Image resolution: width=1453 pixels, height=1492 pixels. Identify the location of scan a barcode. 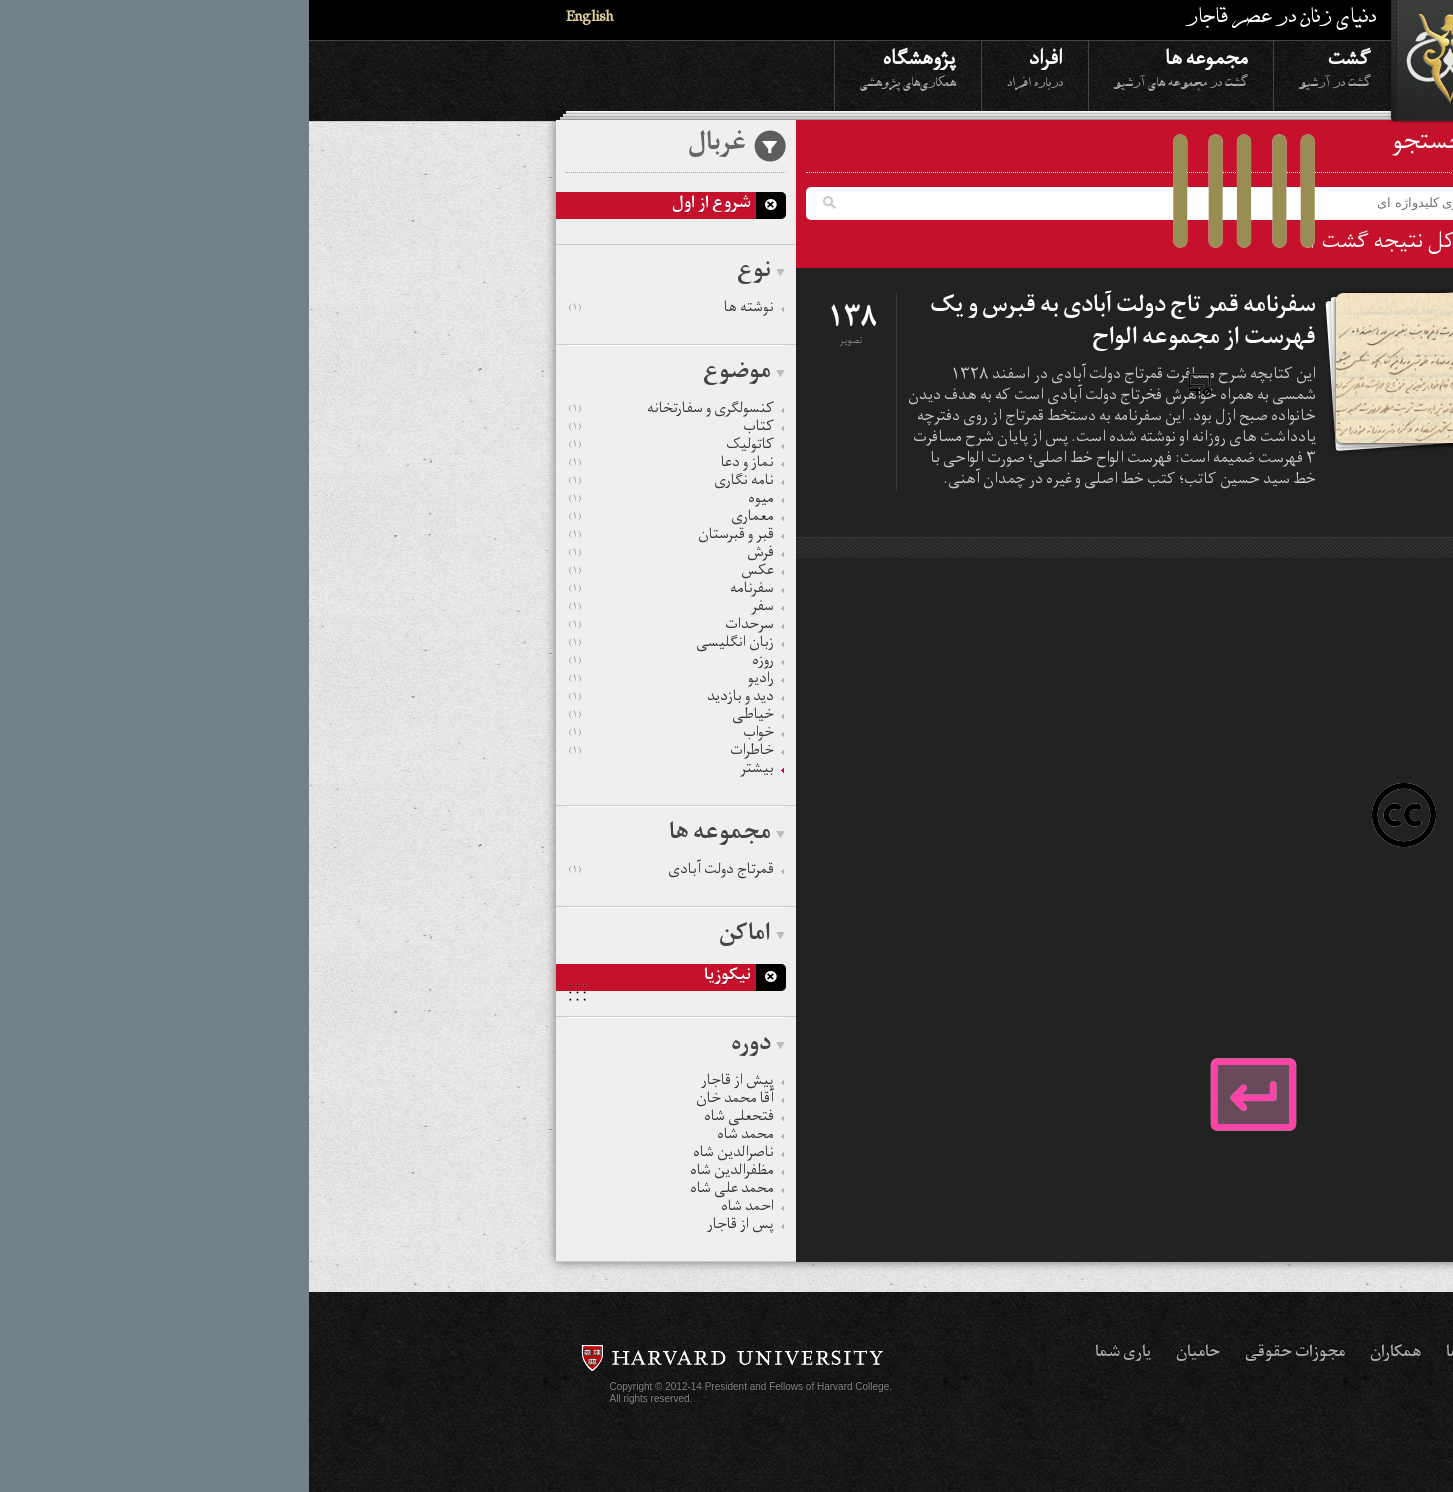
(1244, 191).